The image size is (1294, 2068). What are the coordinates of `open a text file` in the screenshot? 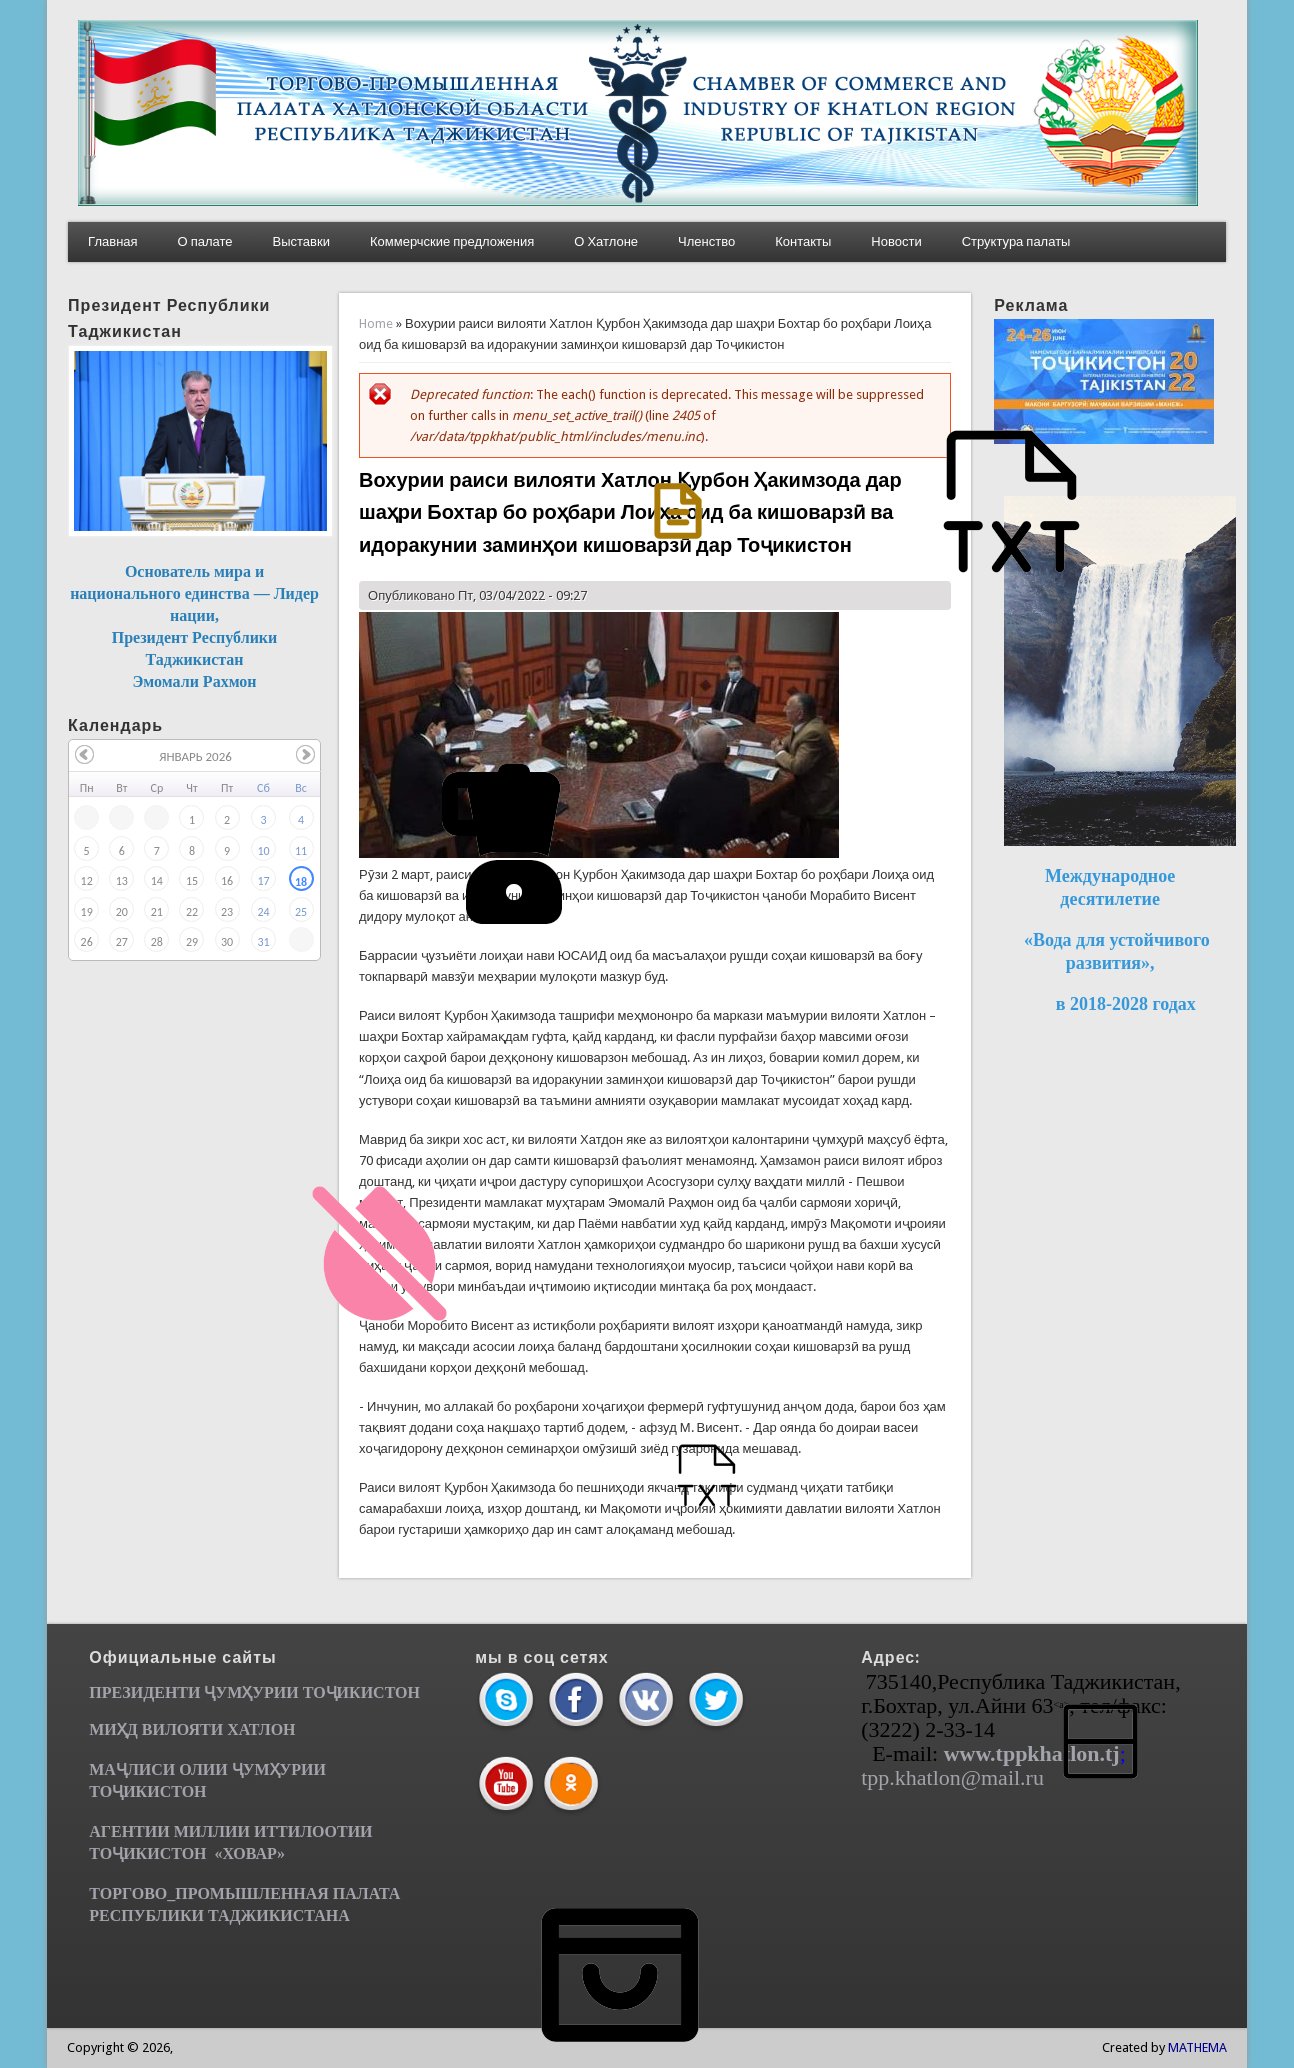 It's located at (707, 1478).